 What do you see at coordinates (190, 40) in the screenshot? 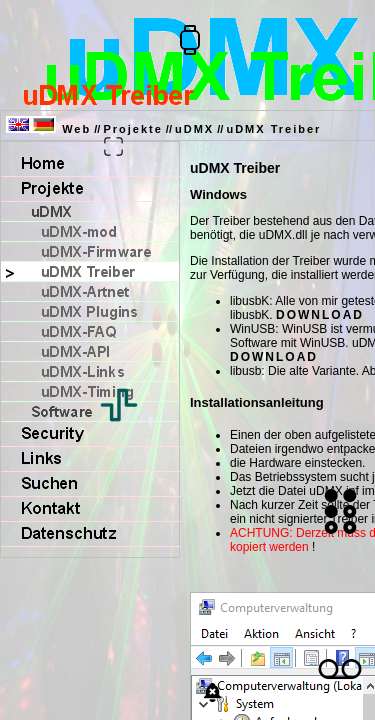
I see `access smartwatch settings or connectivity` at bounding box center [190, 40].